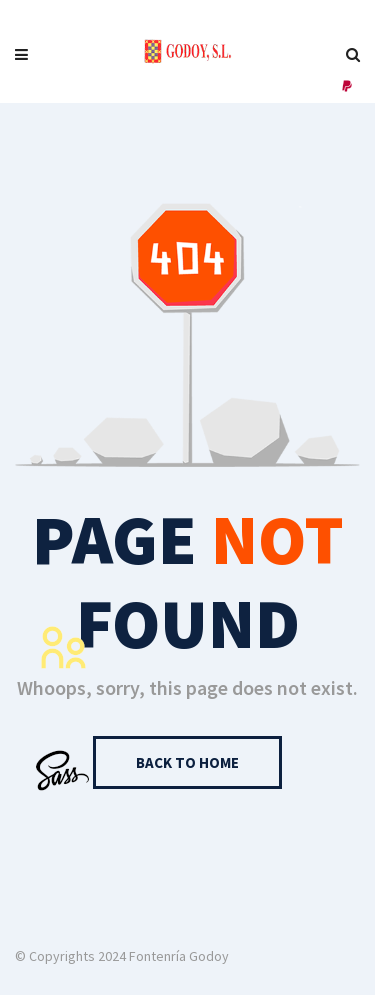  I want to click on Sass CSS preprocessor logo, so click(62, 770).